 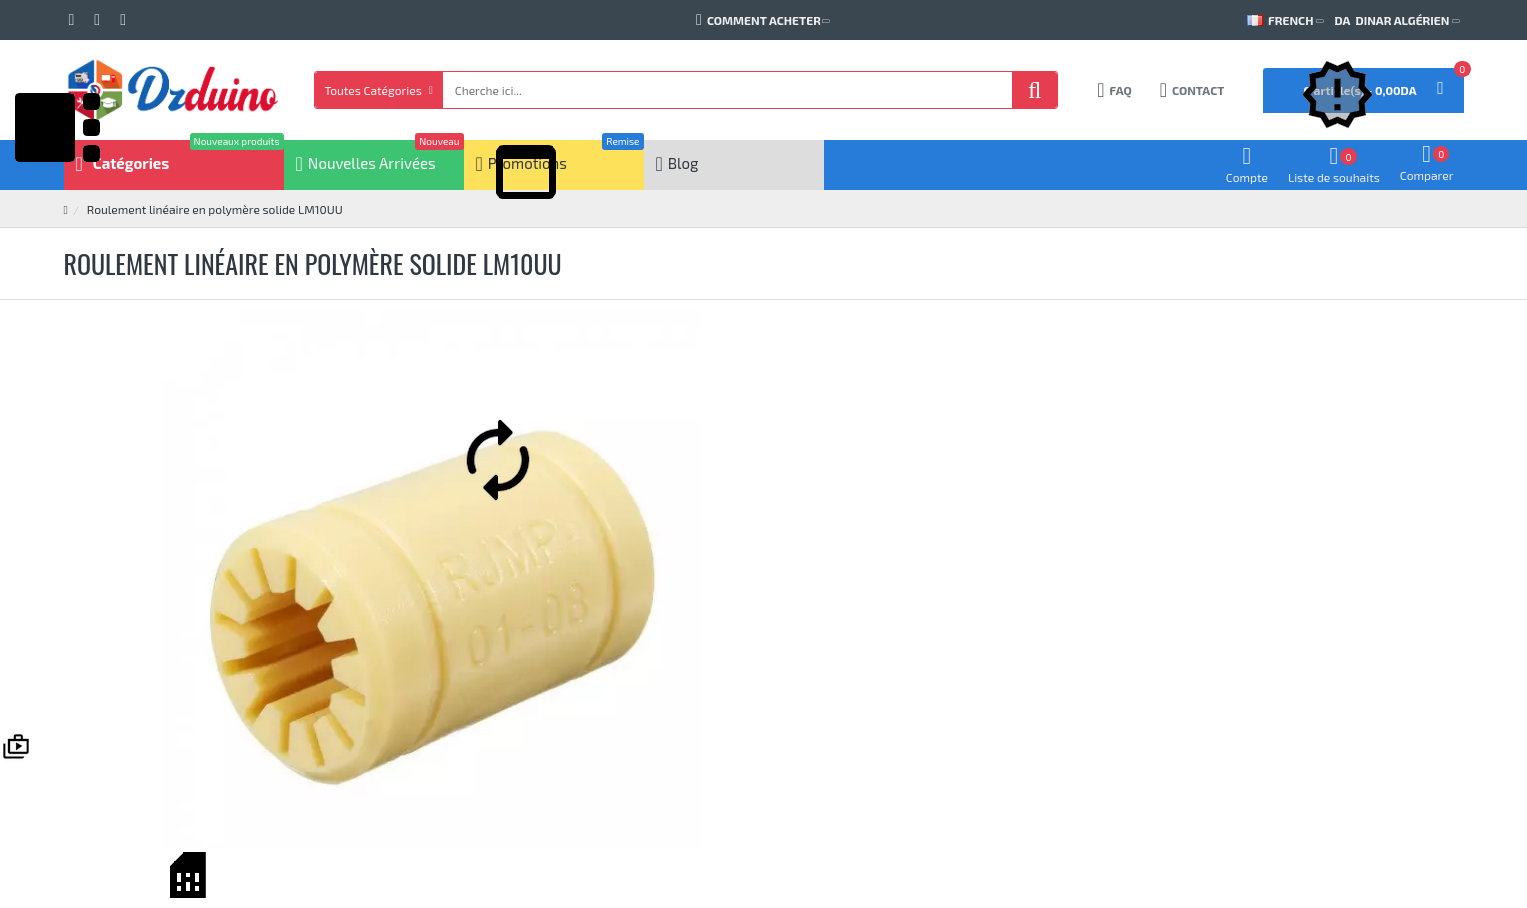 I want to click on indicates new or recently added content, so click(x=1337, y=94).